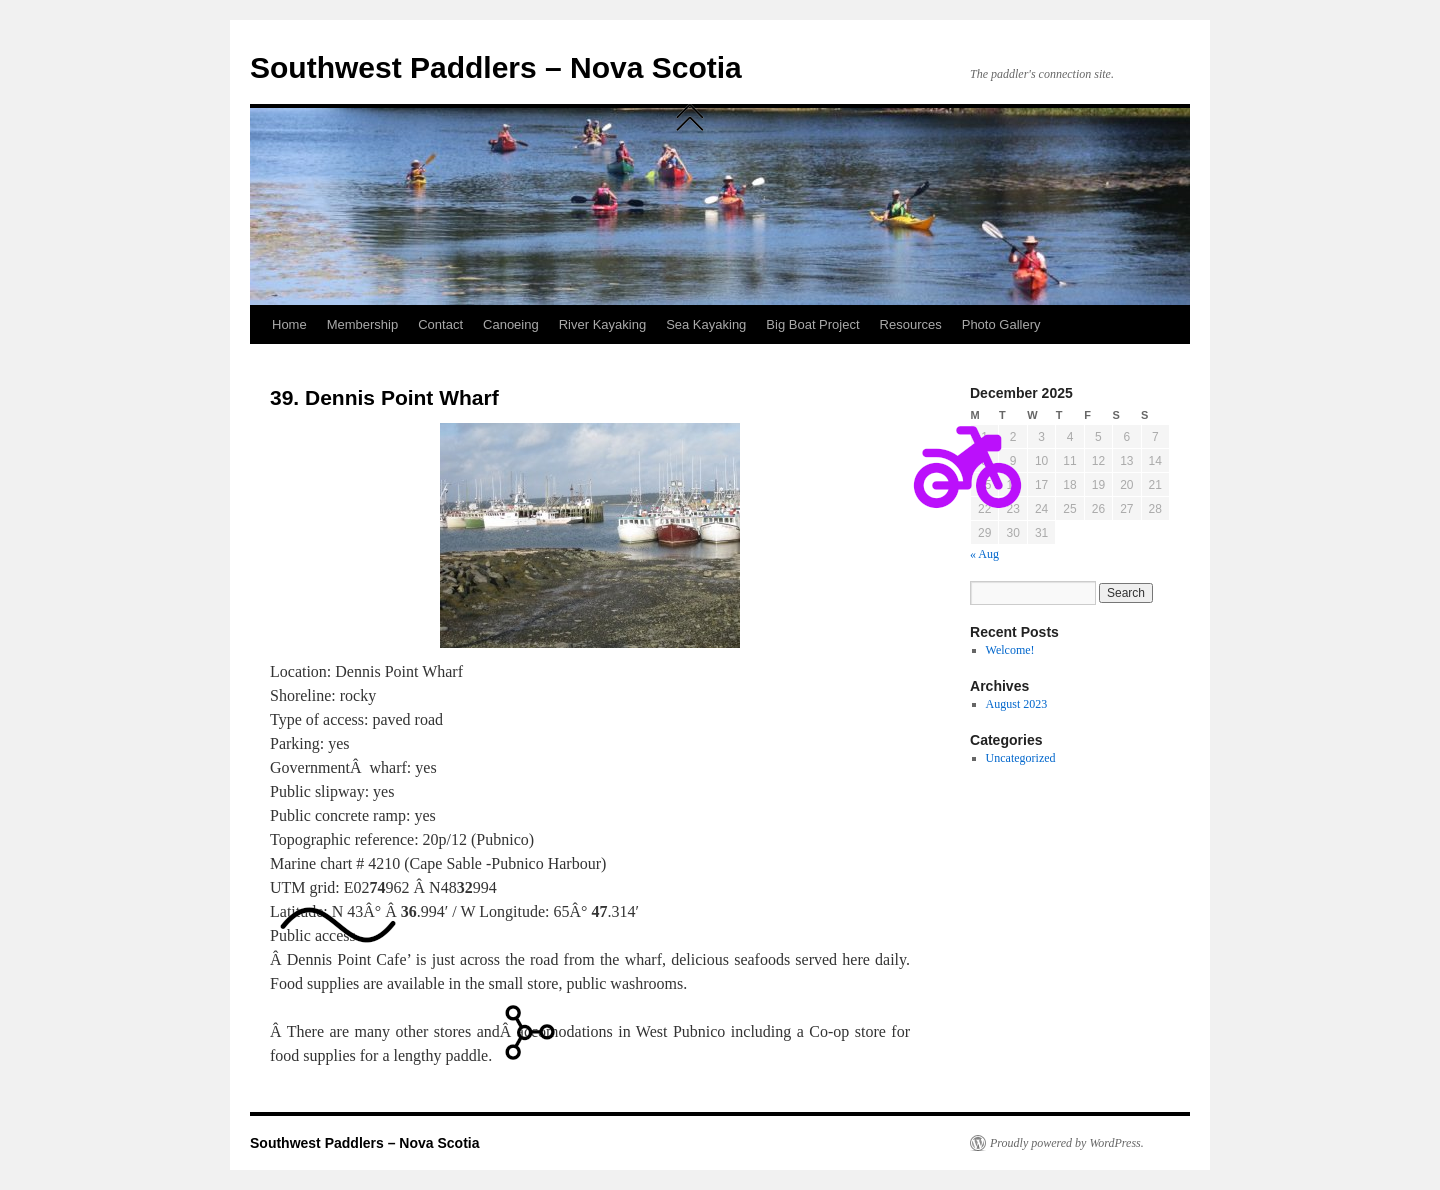 This screenshot has width=1440, height=1190. What do you see at coordinates (338, 925) in the screenshot?
I see `indicates an approximate or estimated value` at bounding box center [338, 925].